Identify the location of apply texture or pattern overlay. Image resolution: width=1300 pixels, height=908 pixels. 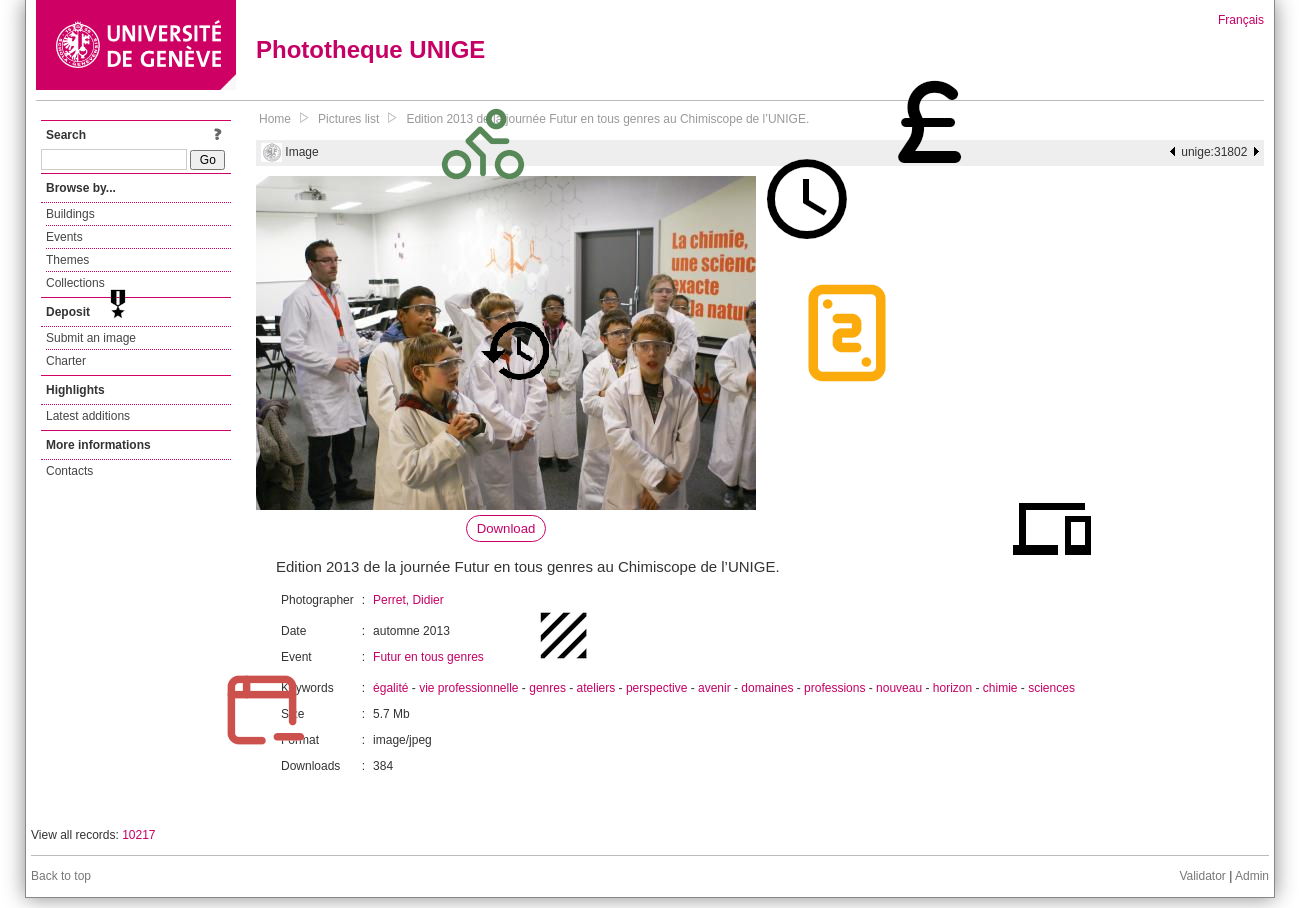
(563, 635).